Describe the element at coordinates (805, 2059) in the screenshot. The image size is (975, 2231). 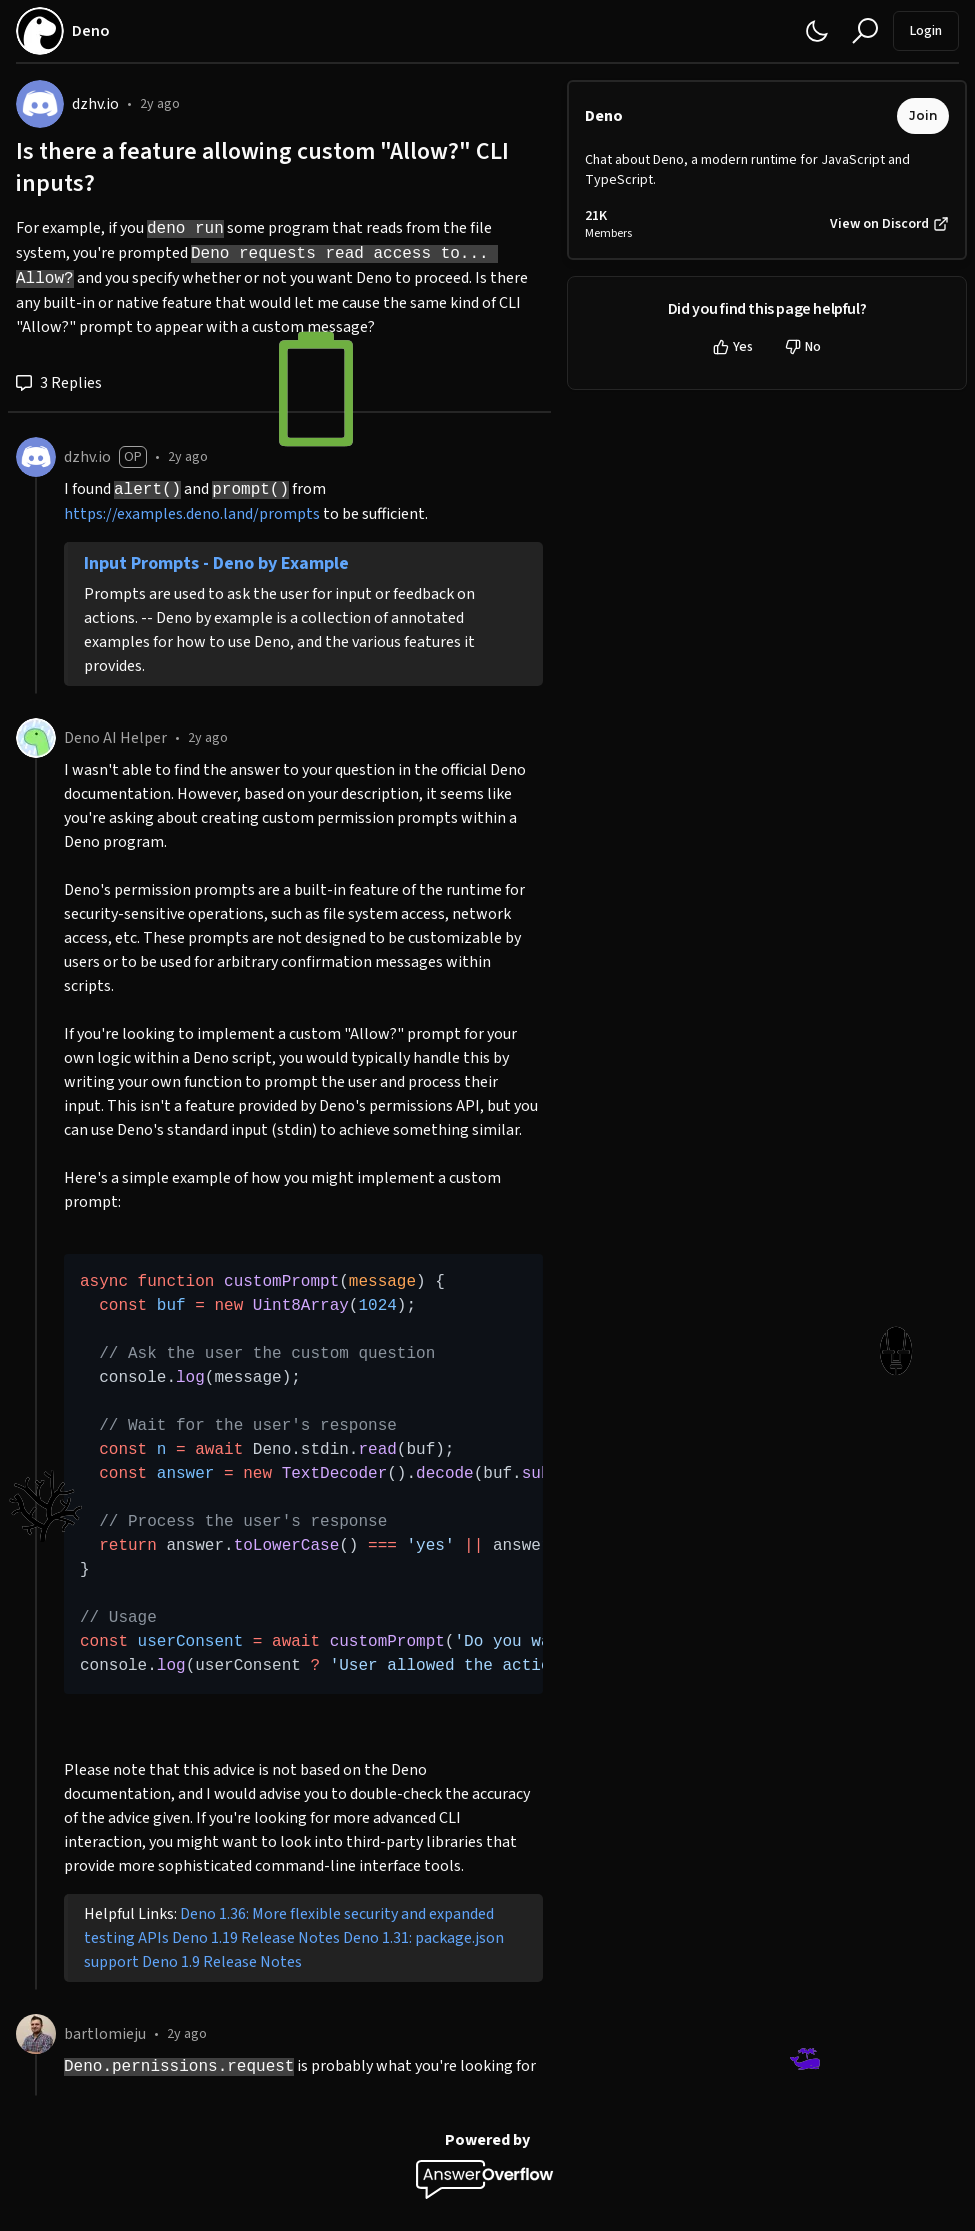
I see `ocean wildlife or marine life category` at that location.